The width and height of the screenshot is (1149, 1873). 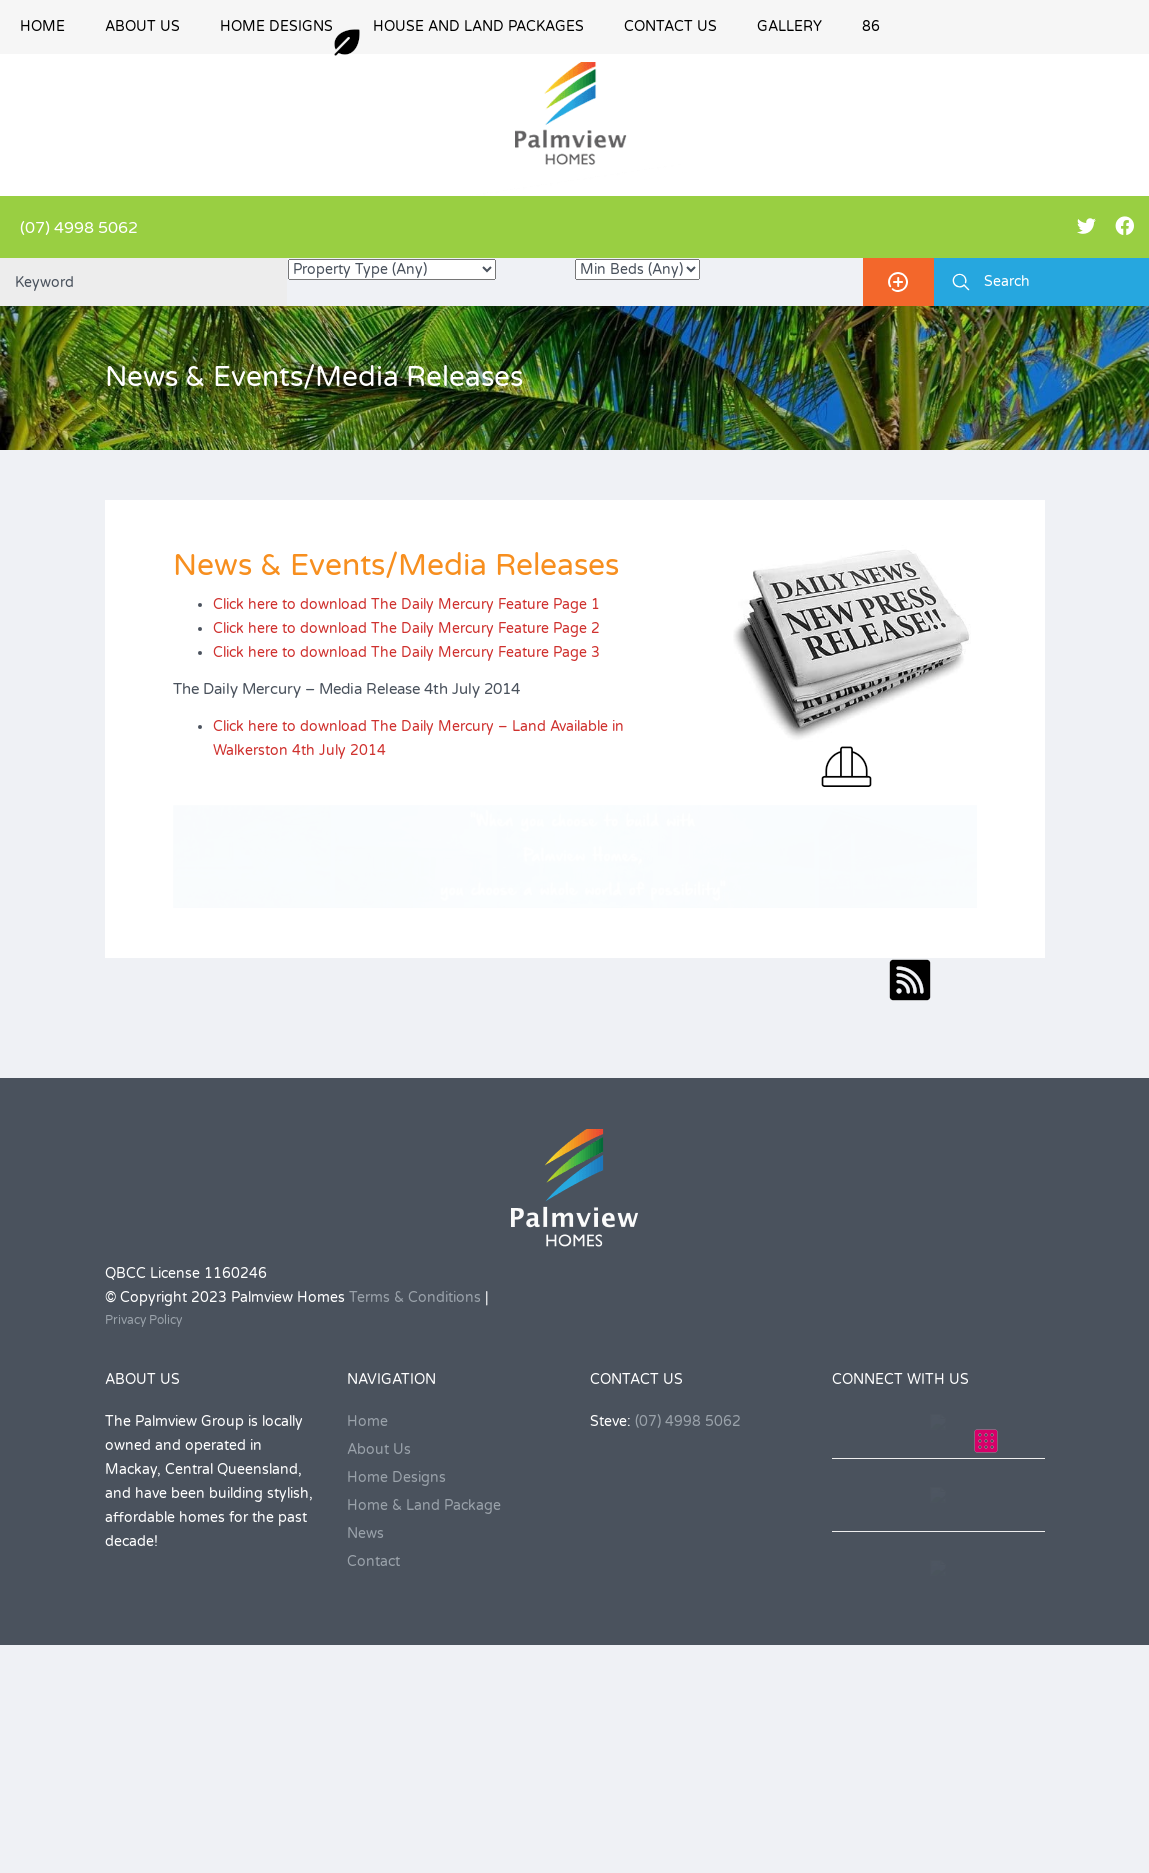 What do you see at coordinates (986, 1441) in the screenshot?
I see `open app drawer or launcher` at bounding box center [986, 1441].